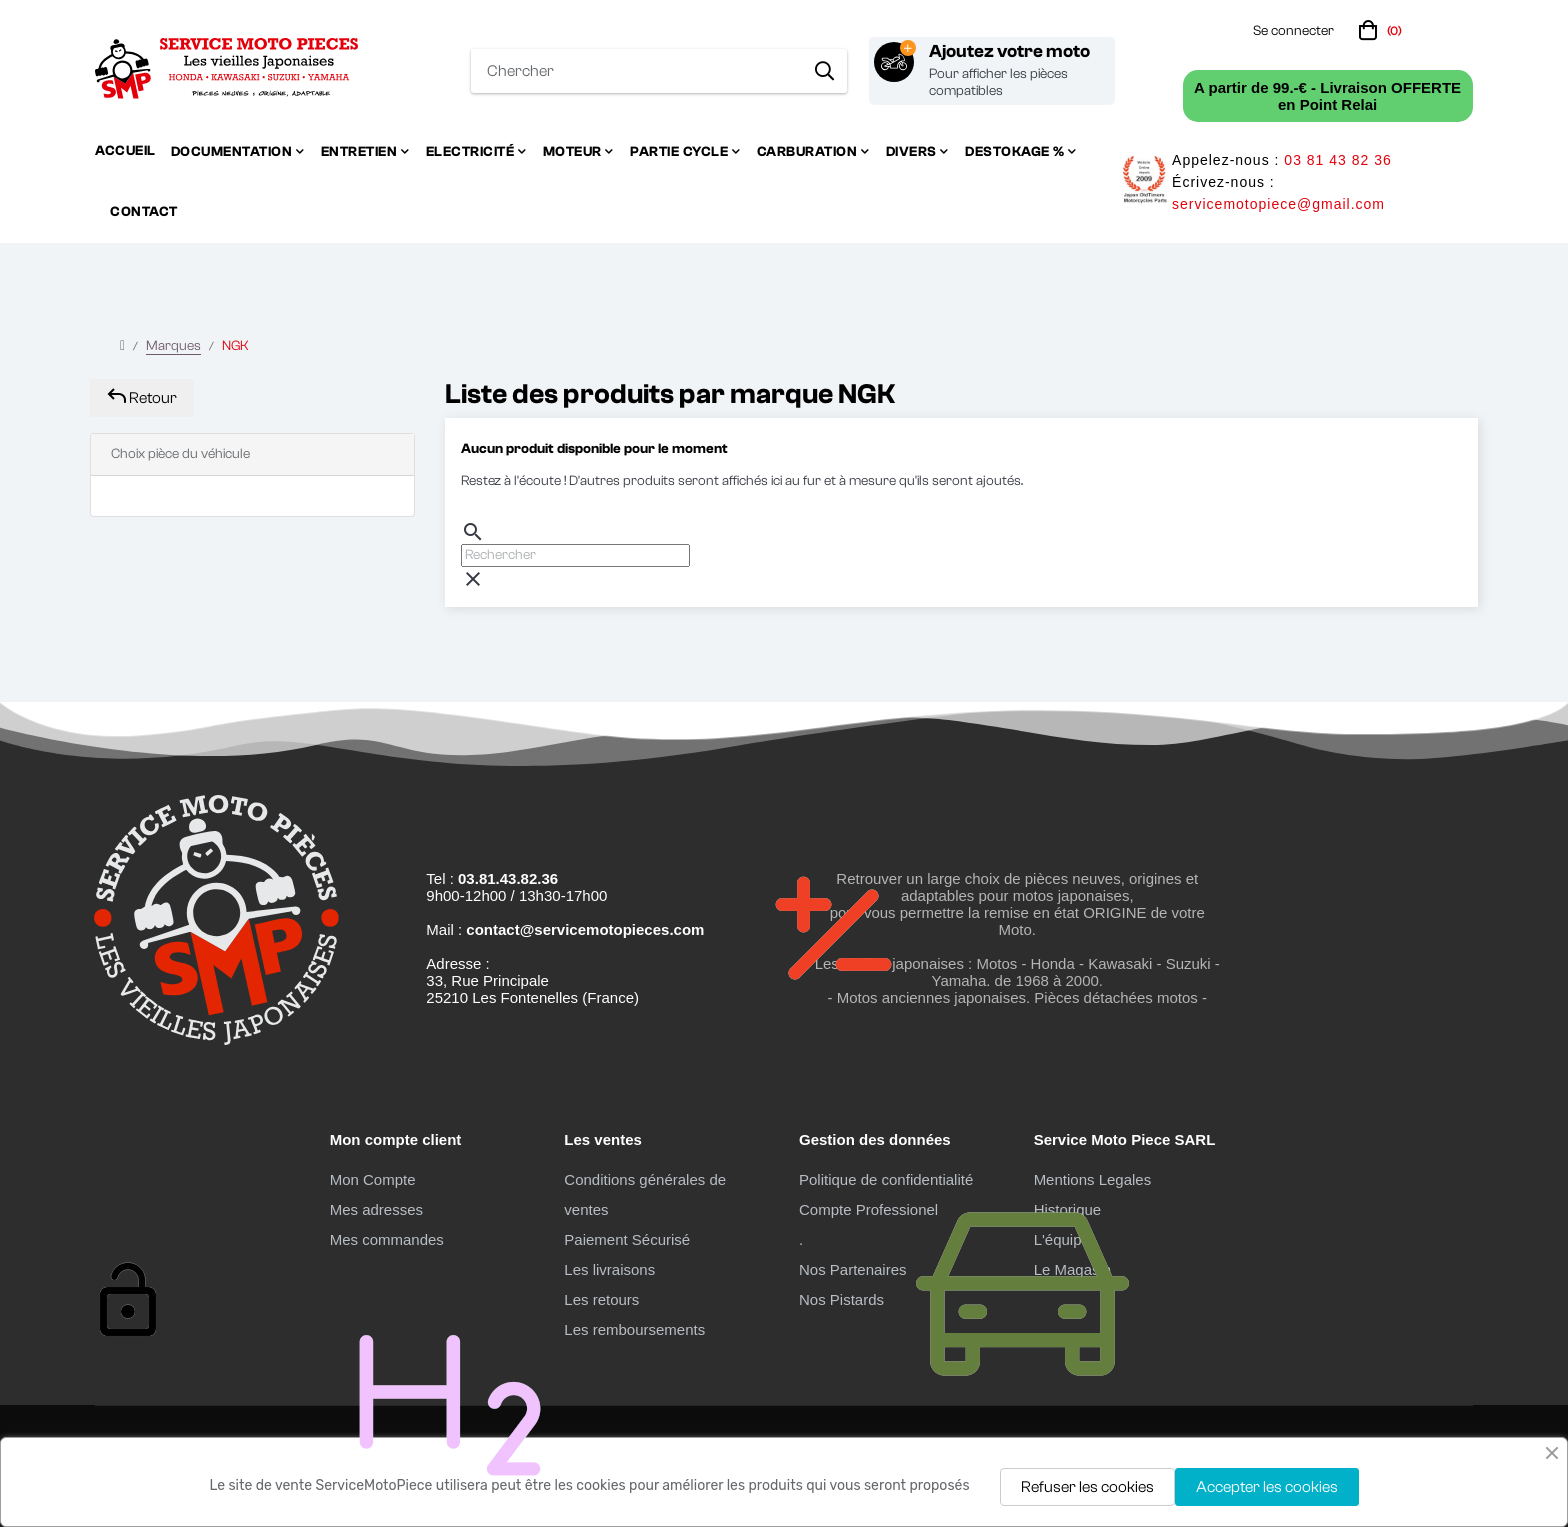  Describe the element at coordinates (833, 934) in the screenshot. I see `toggle between adding or subtracting values` at that location.